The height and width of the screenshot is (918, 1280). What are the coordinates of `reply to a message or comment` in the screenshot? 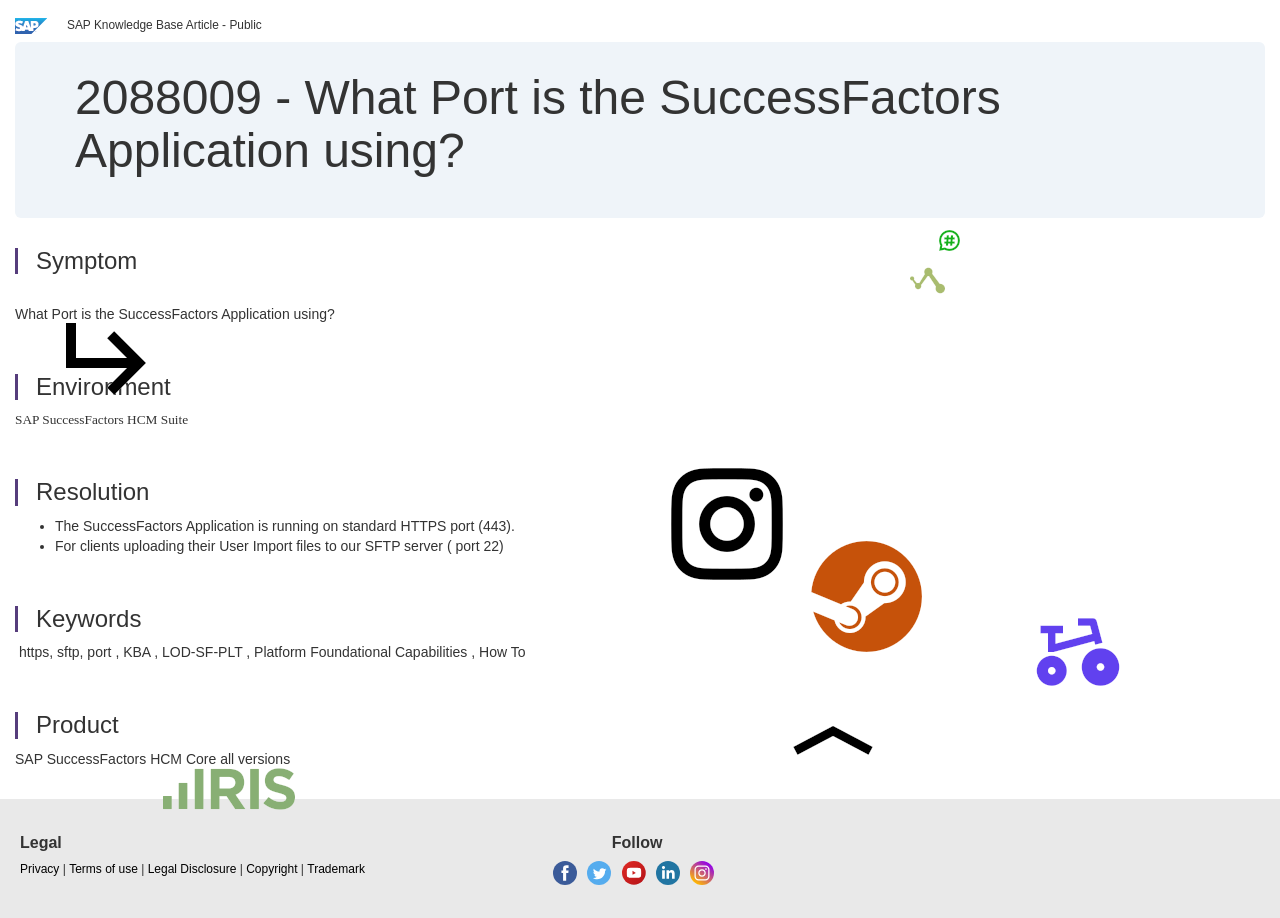 It's located at (101, 358).